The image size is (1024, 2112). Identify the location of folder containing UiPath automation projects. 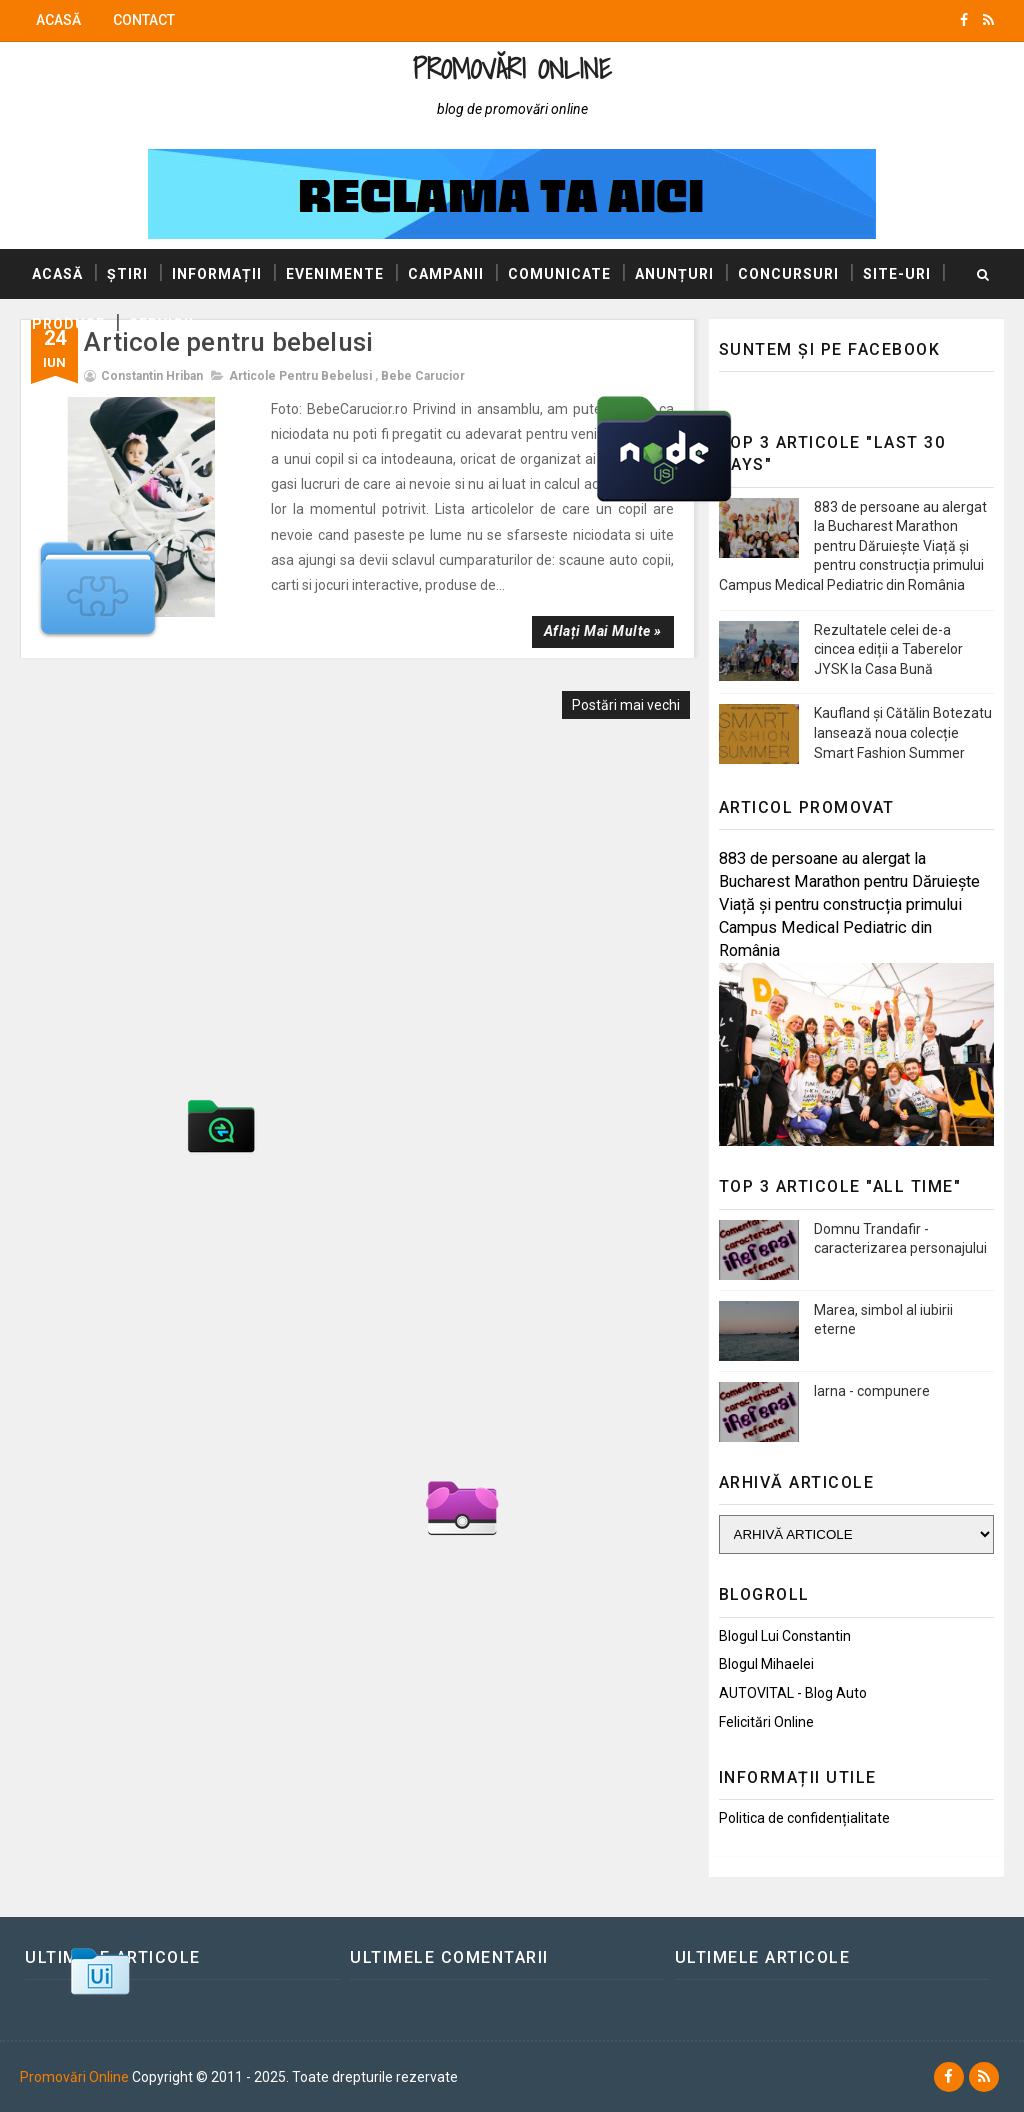
(100, 1973).